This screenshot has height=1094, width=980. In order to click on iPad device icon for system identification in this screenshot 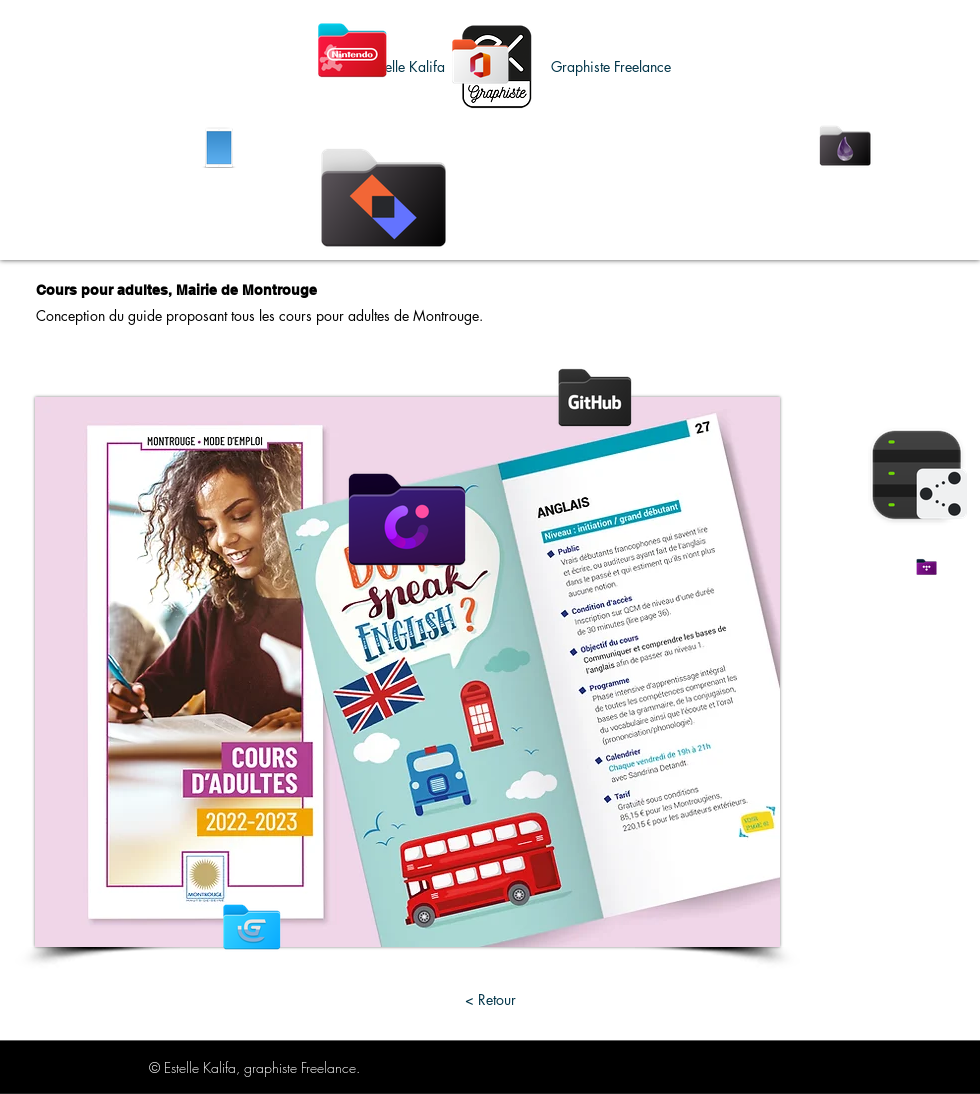, I will do `click(219, 148)`.